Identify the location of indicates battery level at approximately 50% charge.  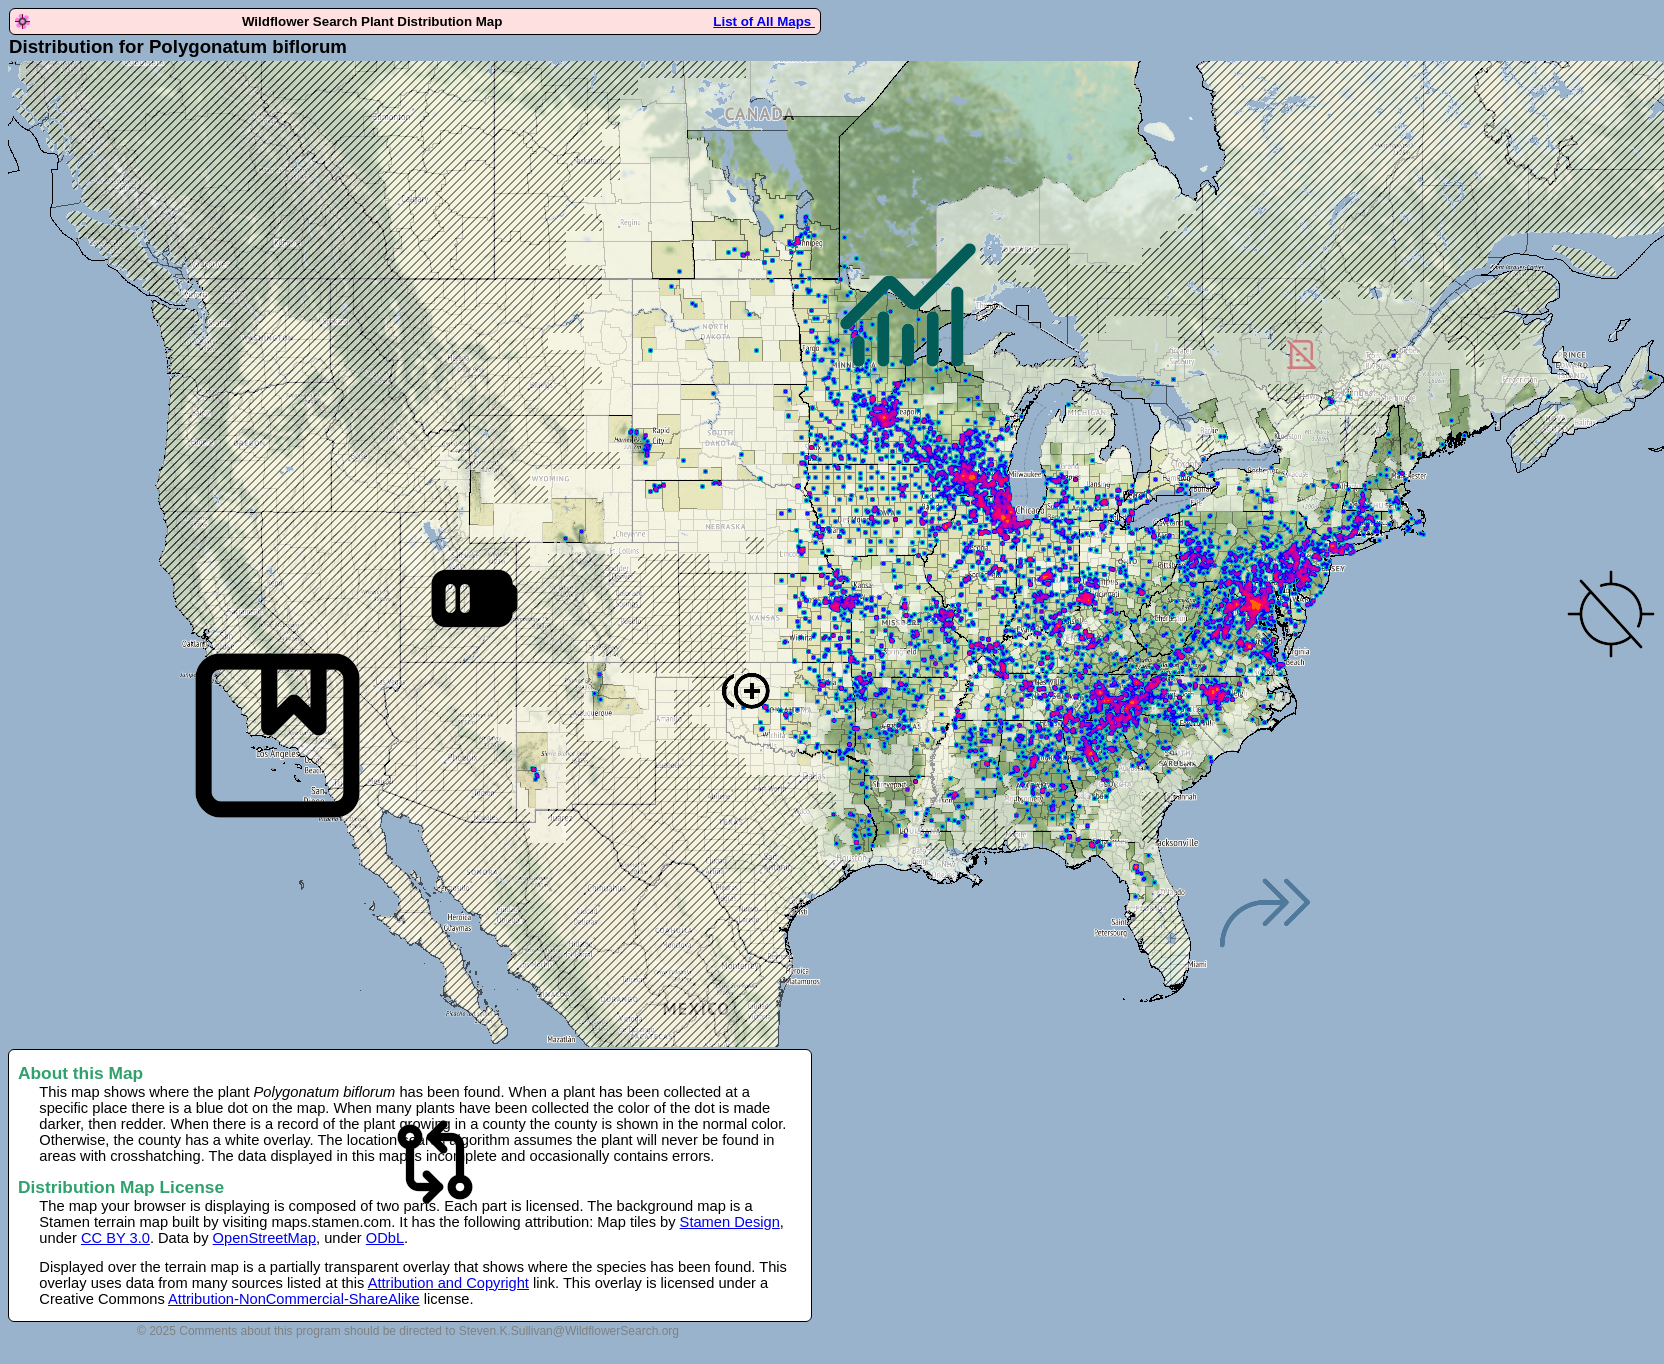
(474, 598).